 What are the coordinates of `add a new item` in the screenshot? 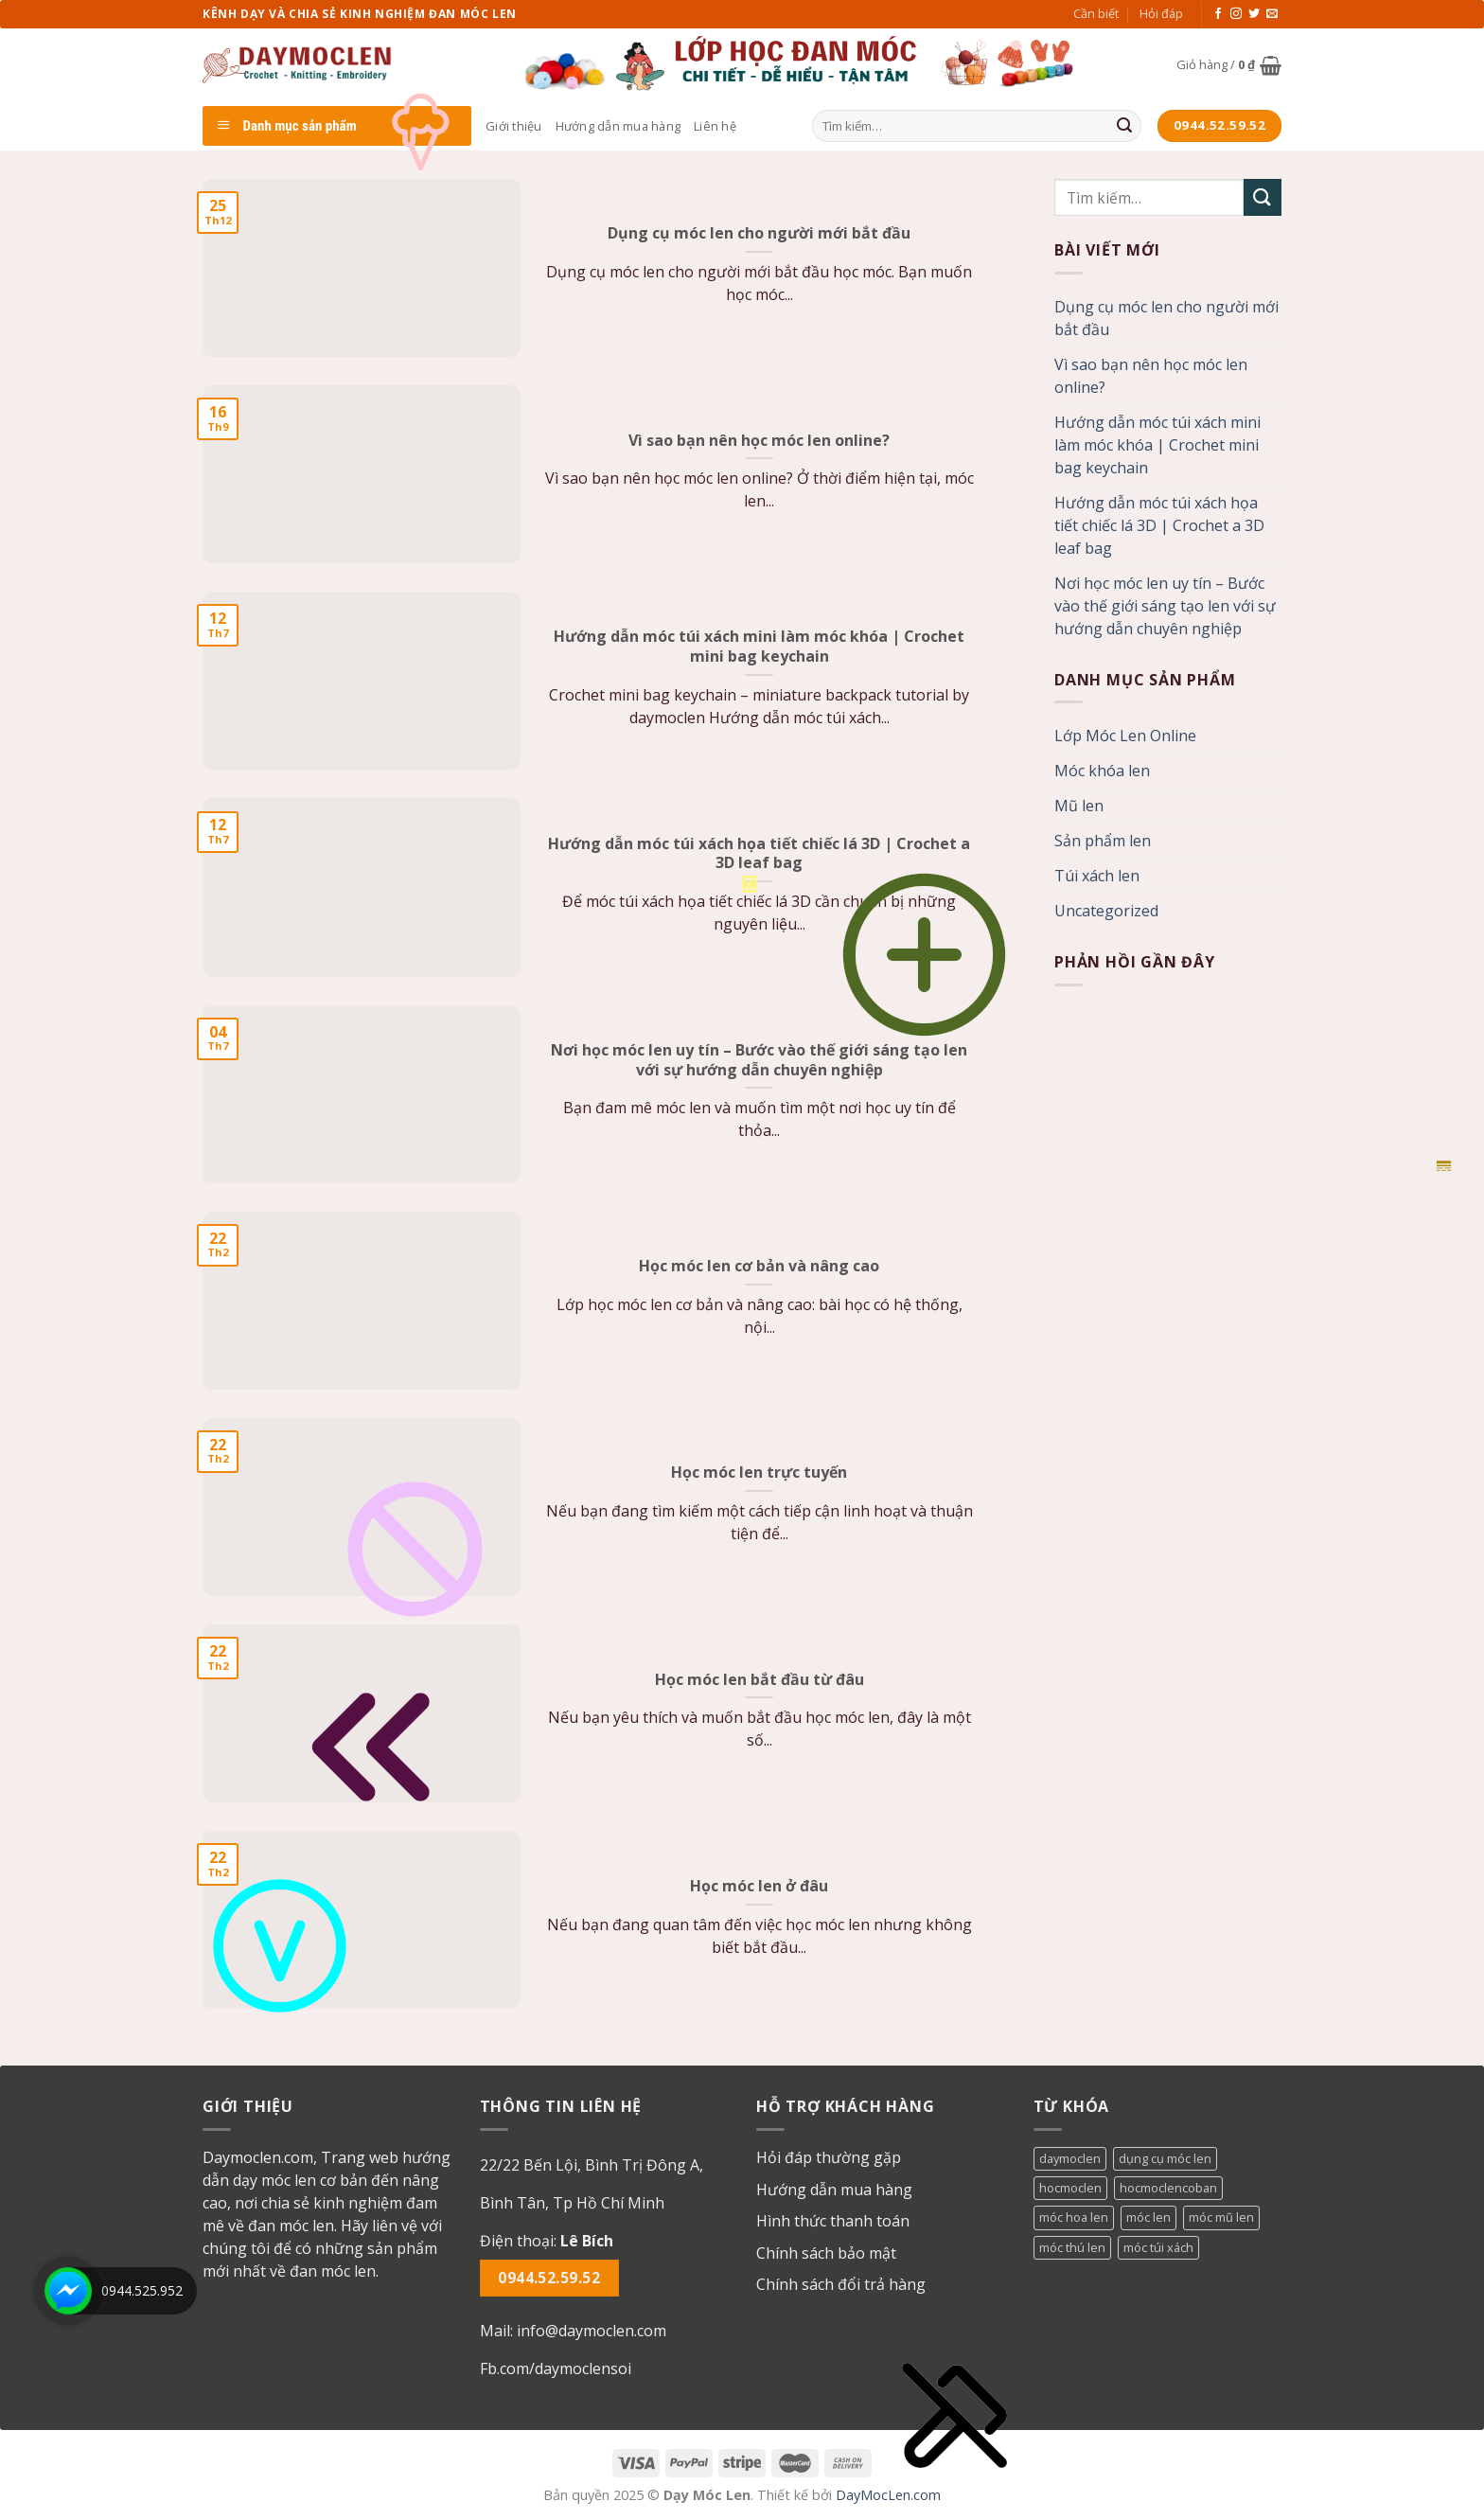 It's located at (924, 954).